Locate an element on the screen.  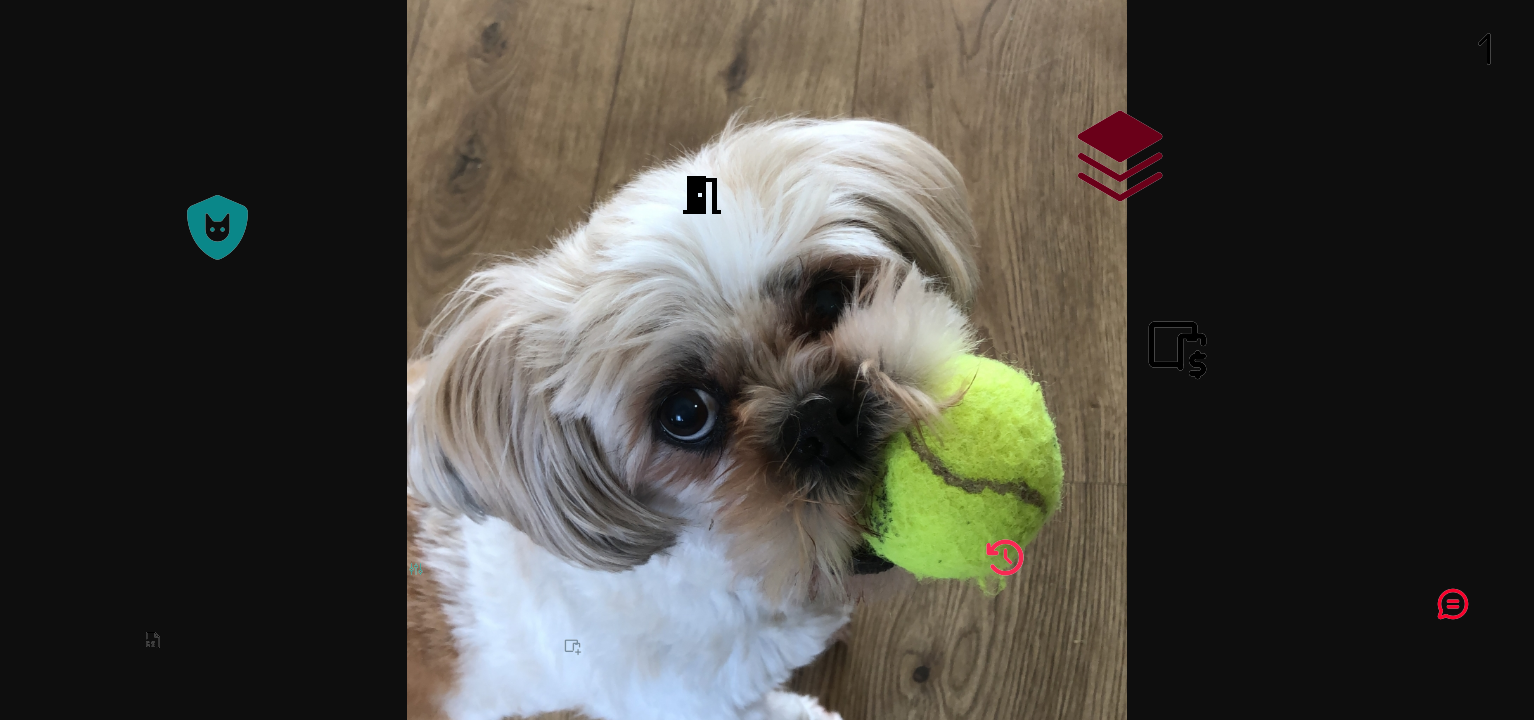
manage device payment or subscription is located at coordinates (1177, 347).